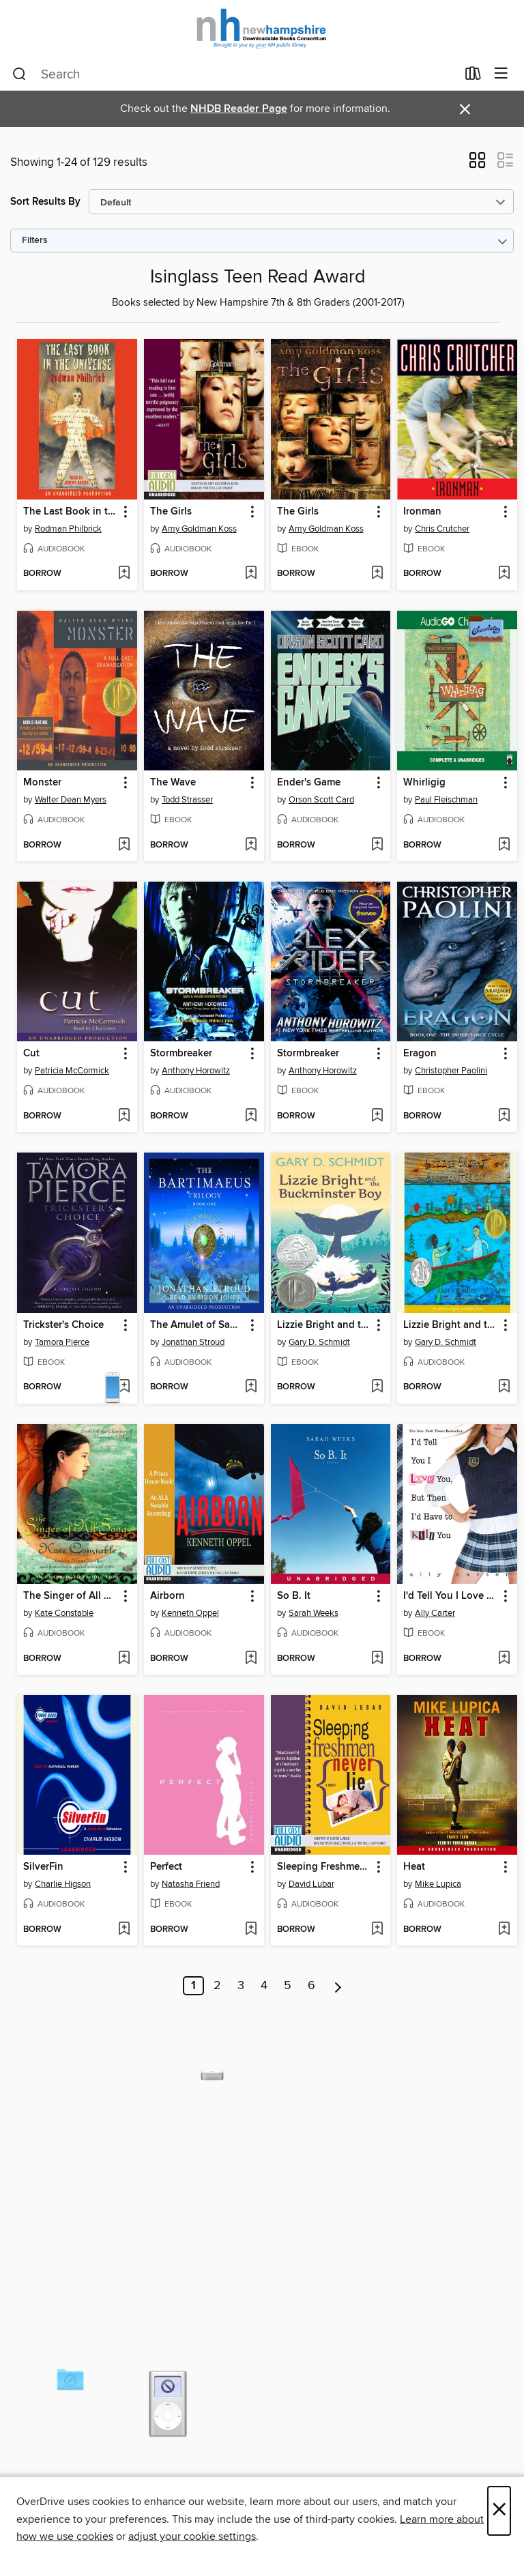  I want to click on iPod mini device icon, so click(168, 2404).